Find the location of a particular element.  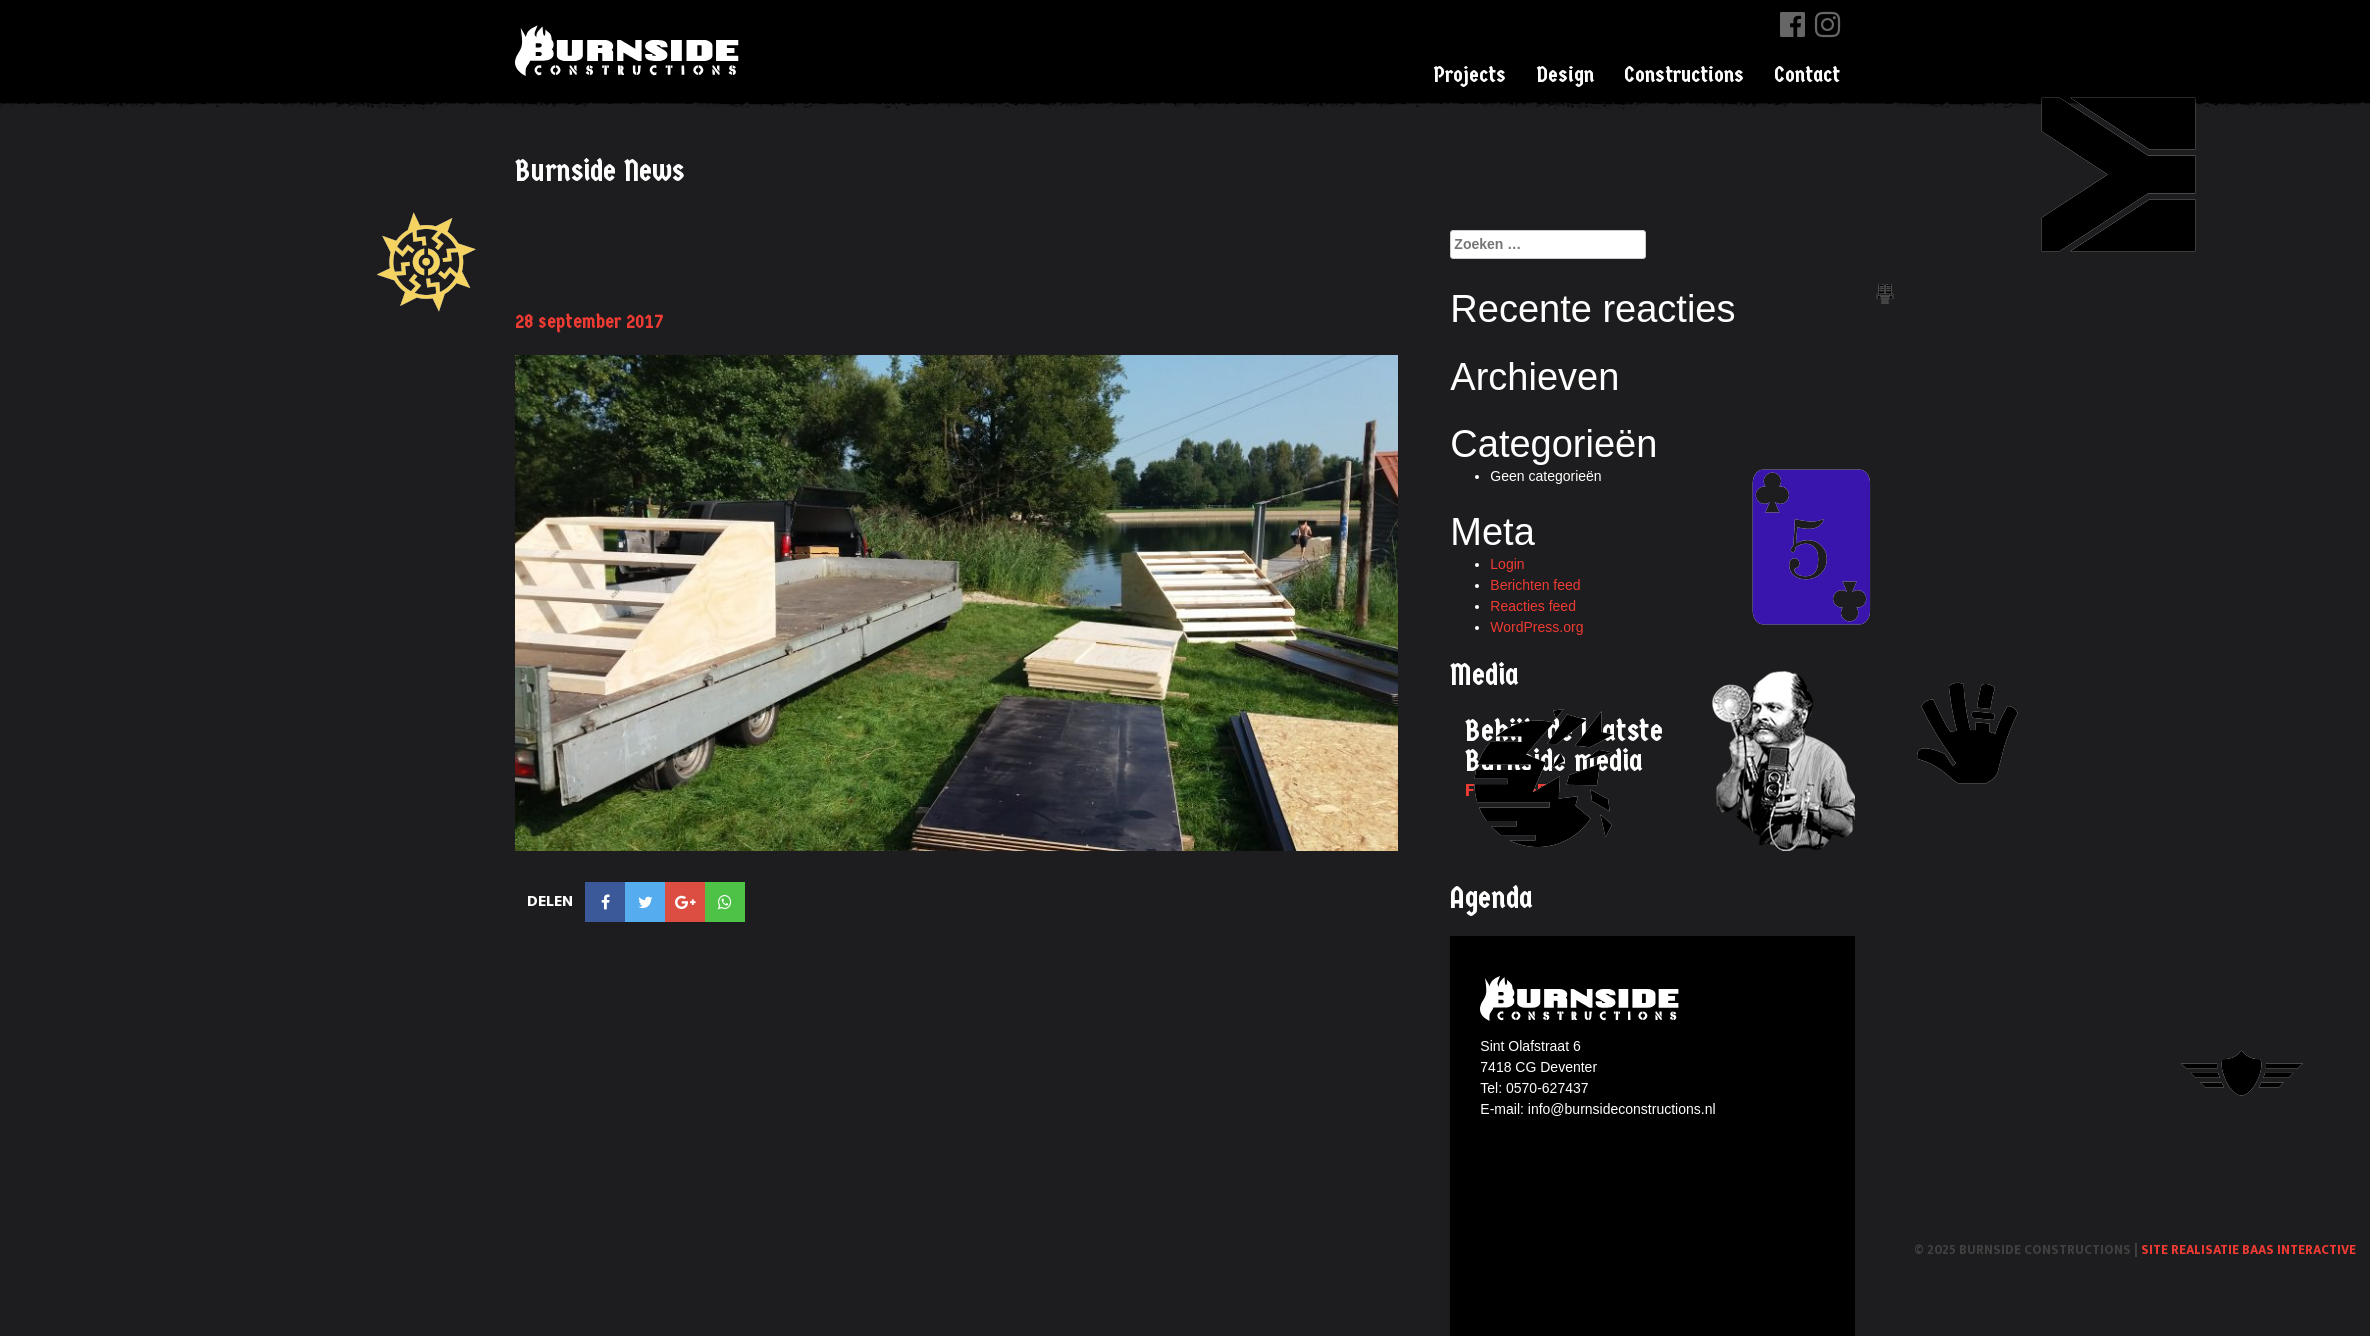

access educational or learning resources is located at coordinates (1885, 294).